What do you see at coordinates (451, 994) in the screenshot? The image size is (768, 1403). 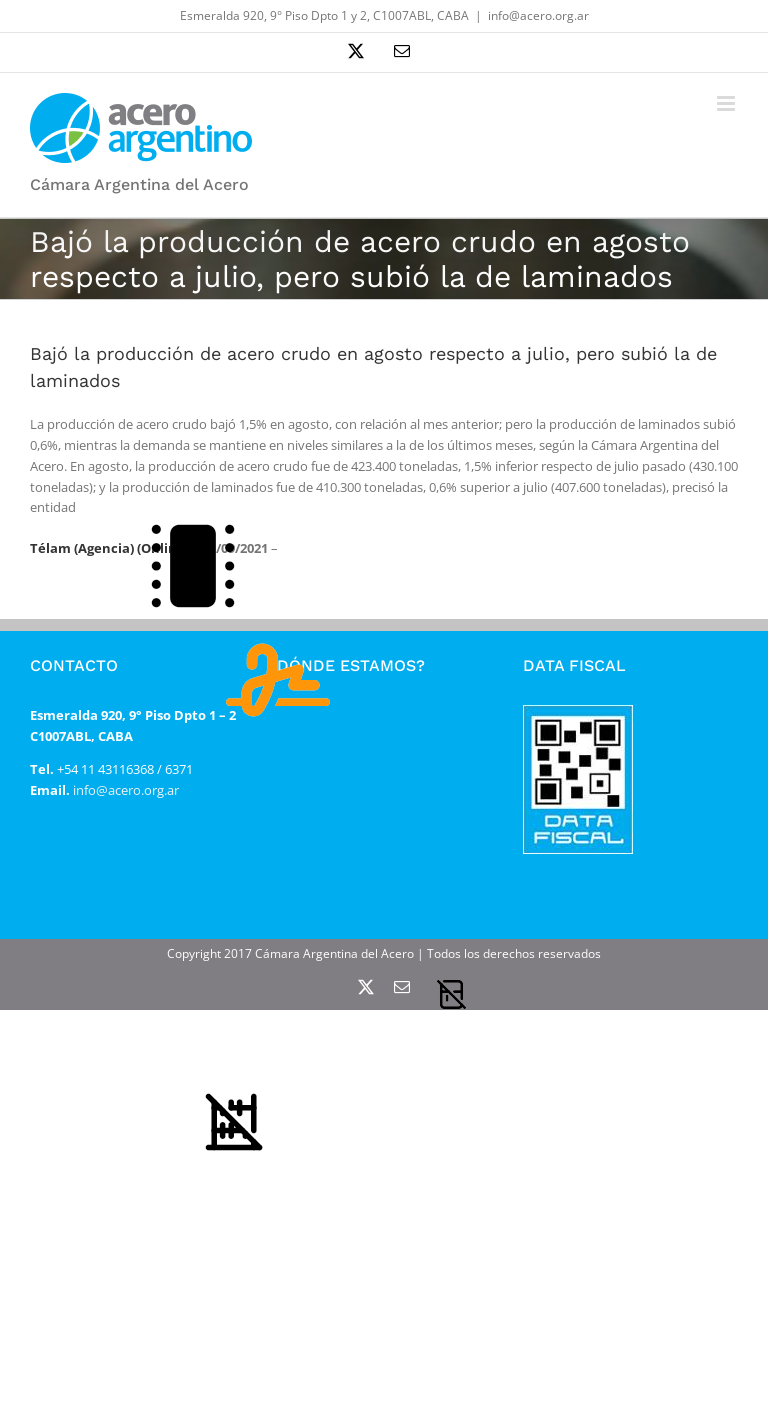 I see `refrigerator or cooling feature disabled` at bounding box center [451, 994].